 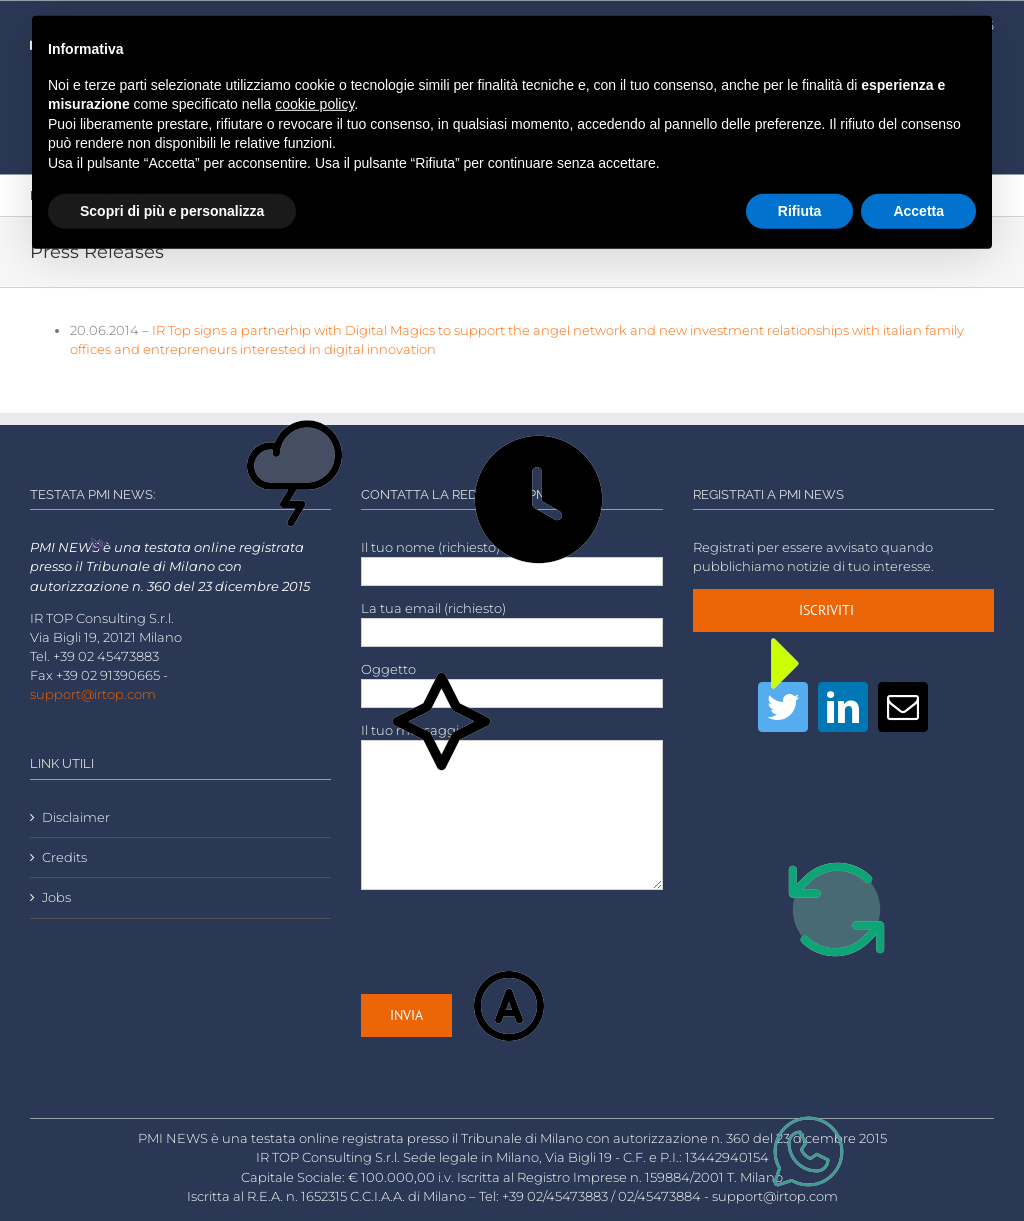 I want to click on navigate to the next item or screen, so click(x=782, y=663).